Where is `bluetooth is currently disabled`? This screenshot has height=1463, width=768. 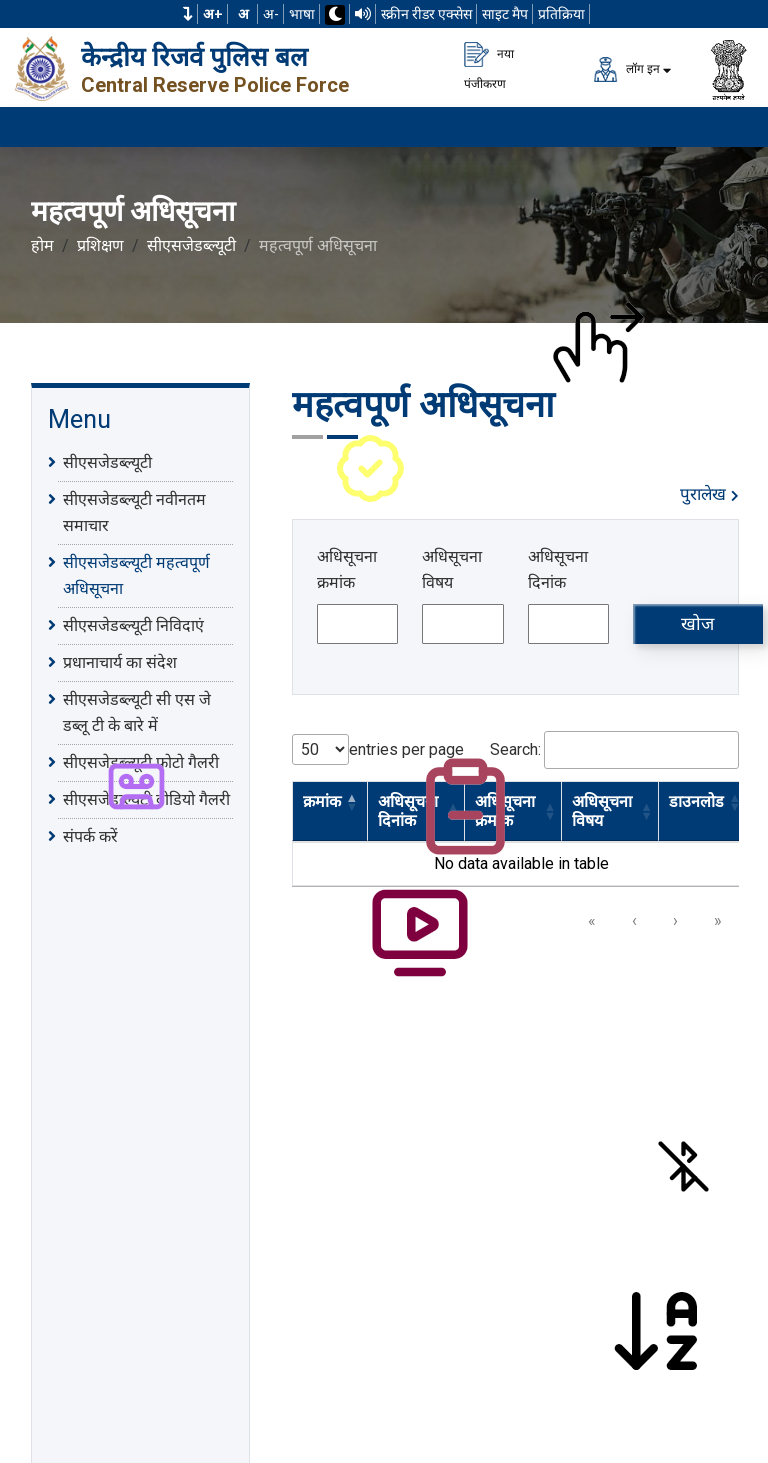
bluetooth is currently disabled is located at coordinates (683, 1166).